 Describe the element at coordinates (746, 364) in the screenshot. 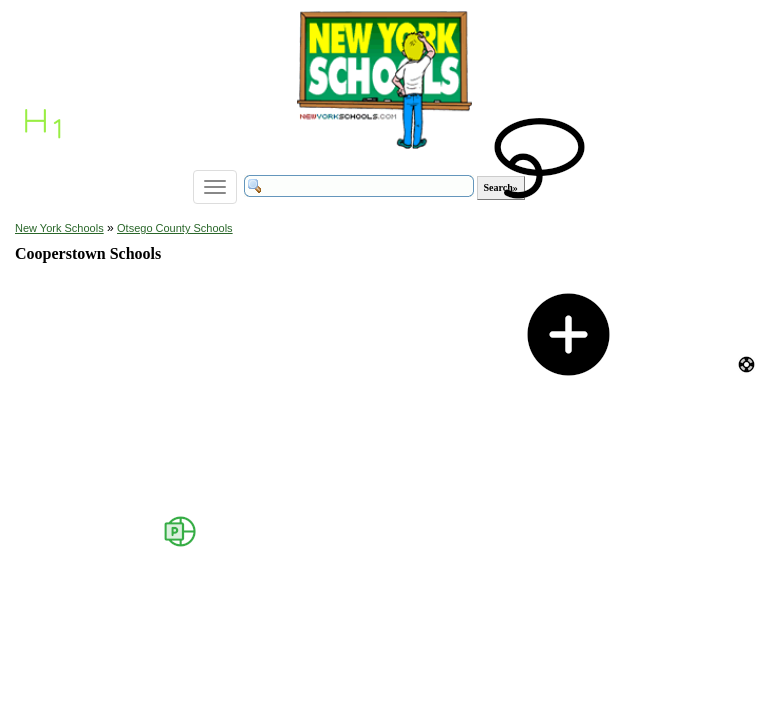

I see `access help and support options` at that location.